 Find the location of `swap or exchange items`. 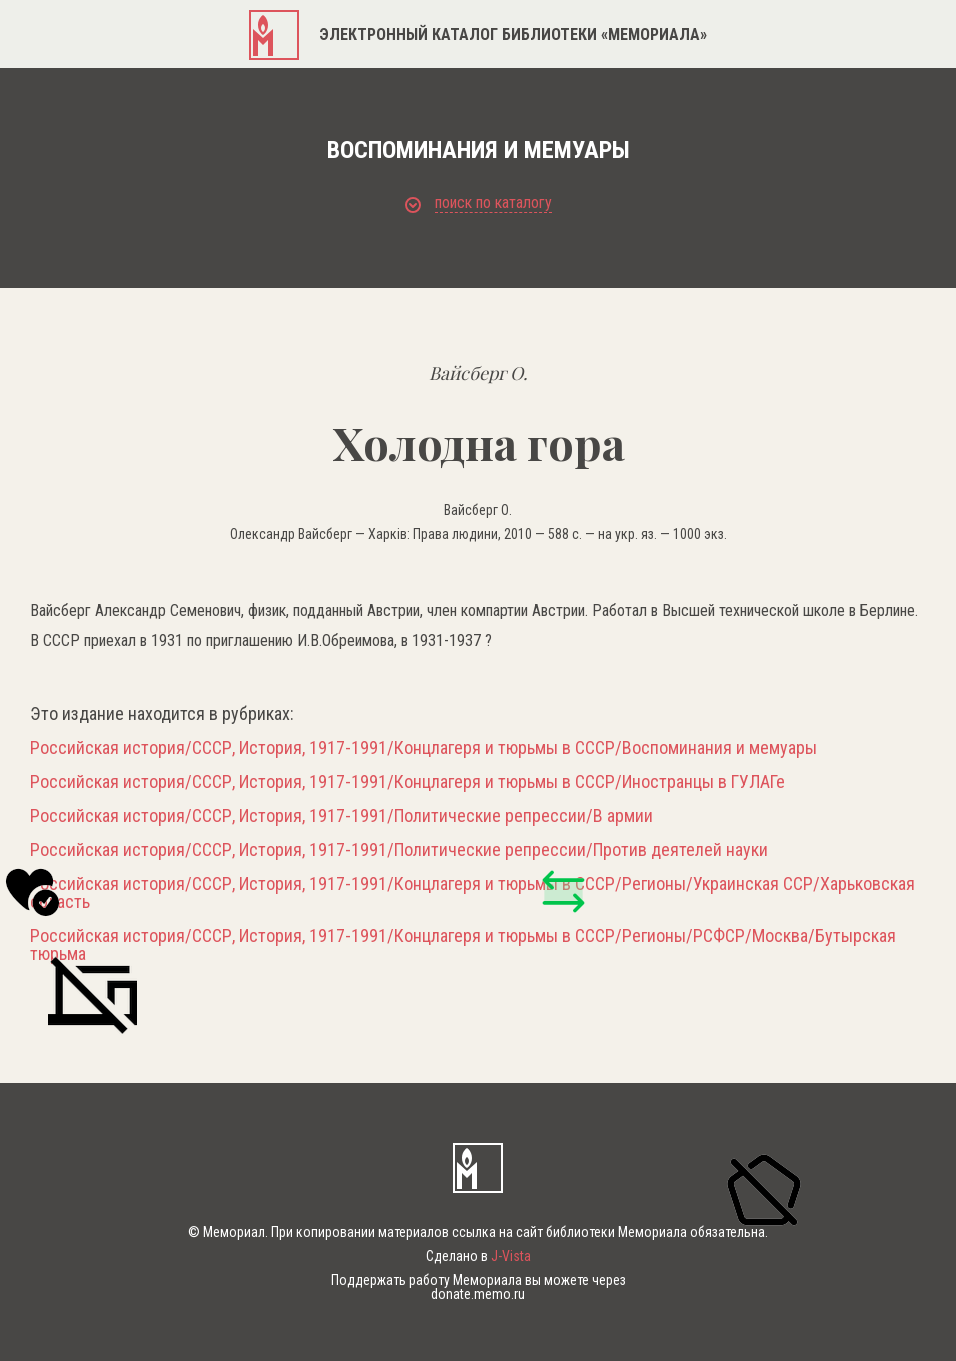

swap or exchange items is located at coordinates (563, 891).